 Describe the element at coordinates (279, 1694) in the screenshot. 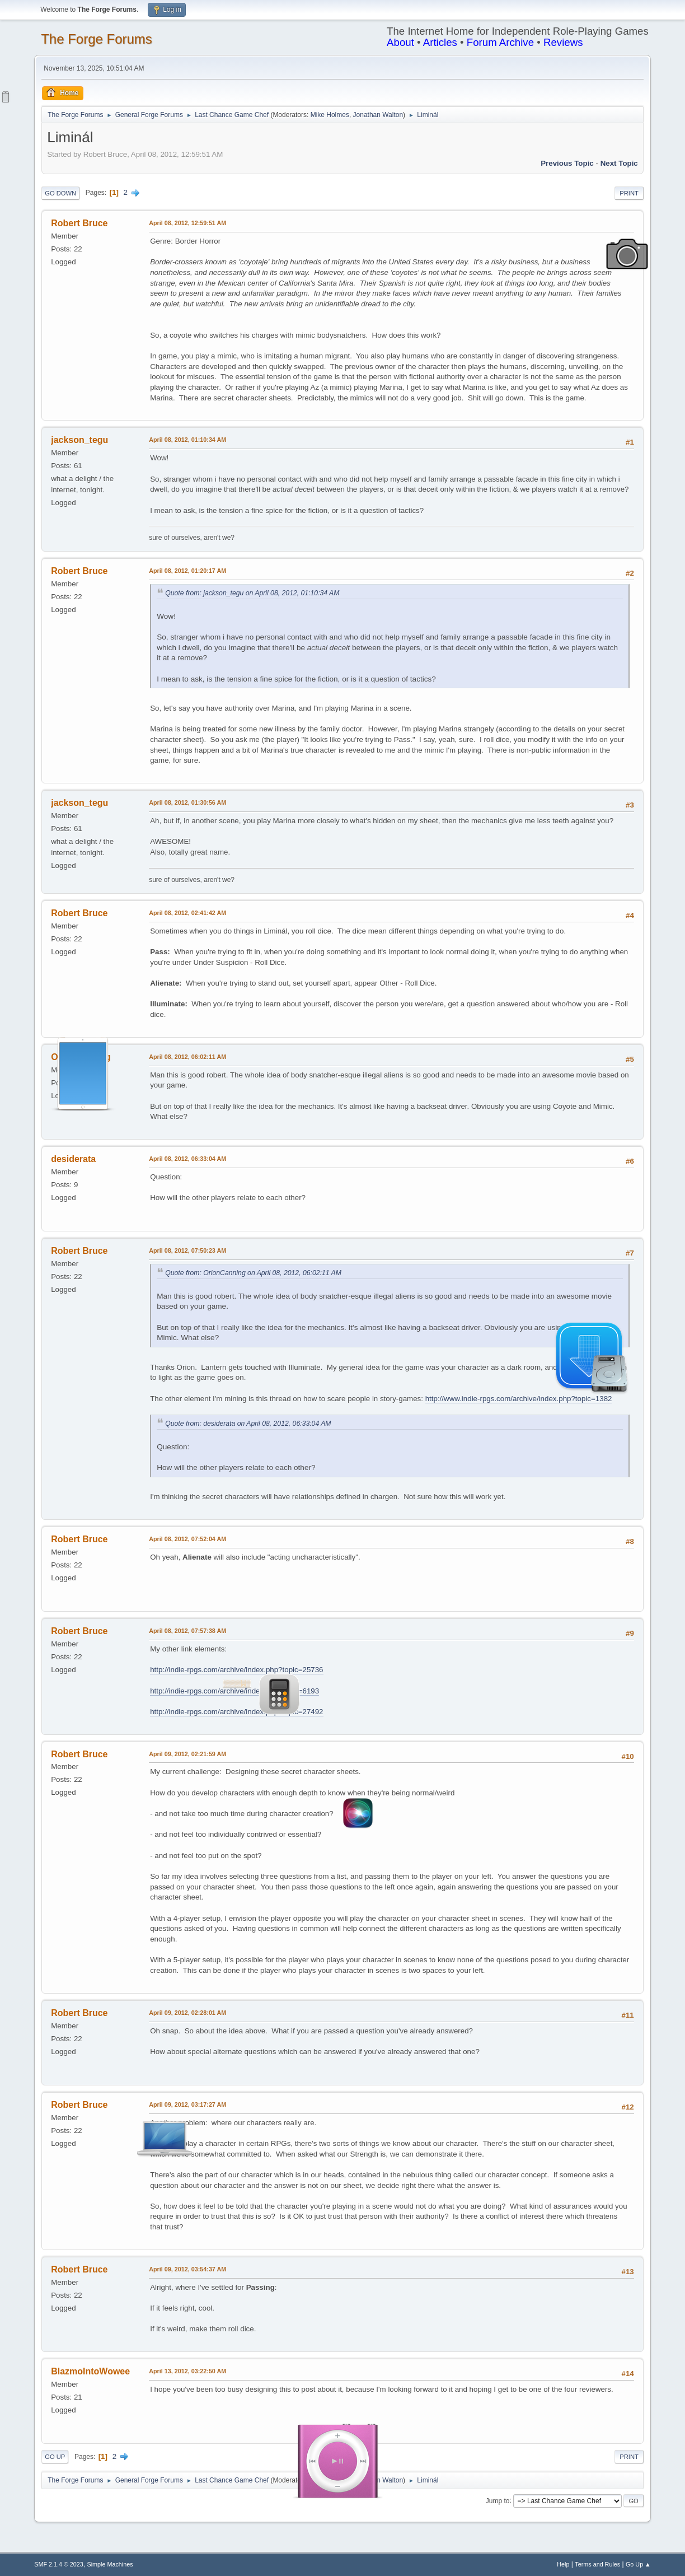

I see `open the calculator app` at that location.